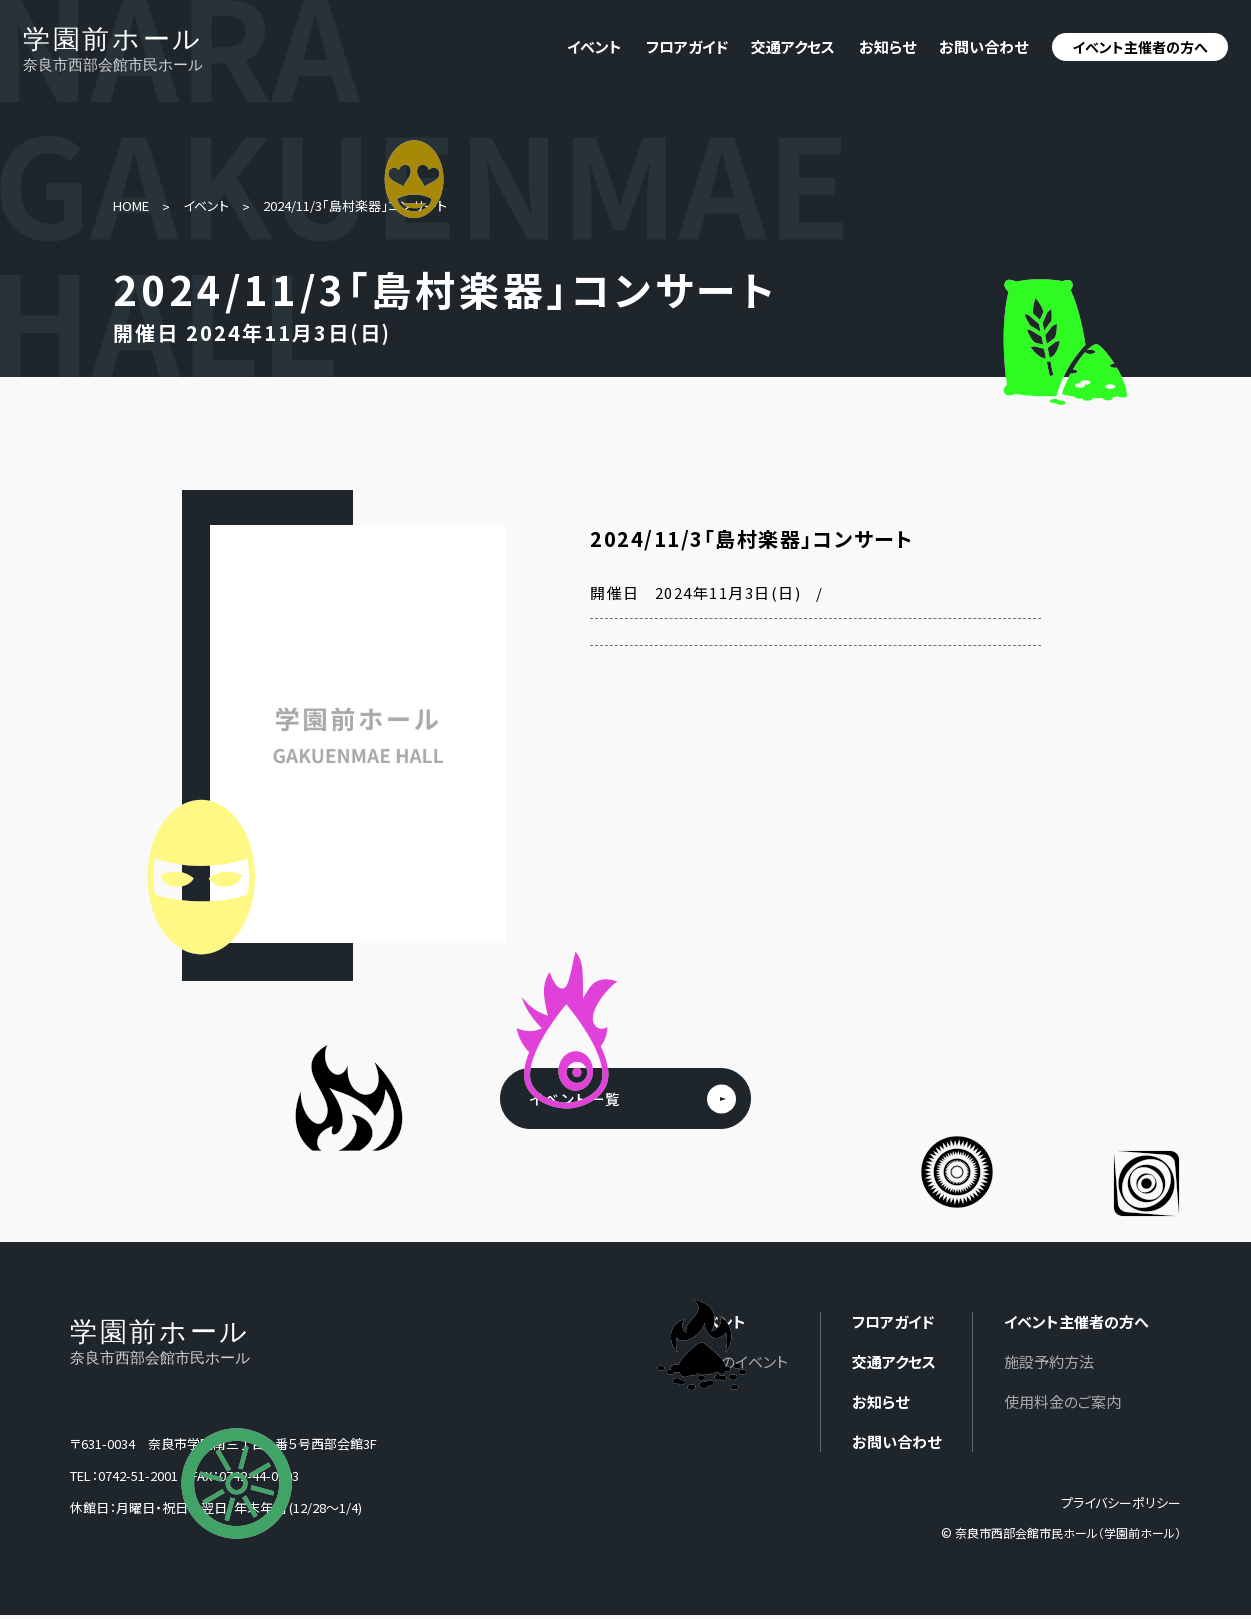 This screenshot has width=1251, height=1619. What do you see at coordinates (702, 1345) in the screenshot?
I see `indicates spicy or hot food option` at bounding box center [702, 1345].